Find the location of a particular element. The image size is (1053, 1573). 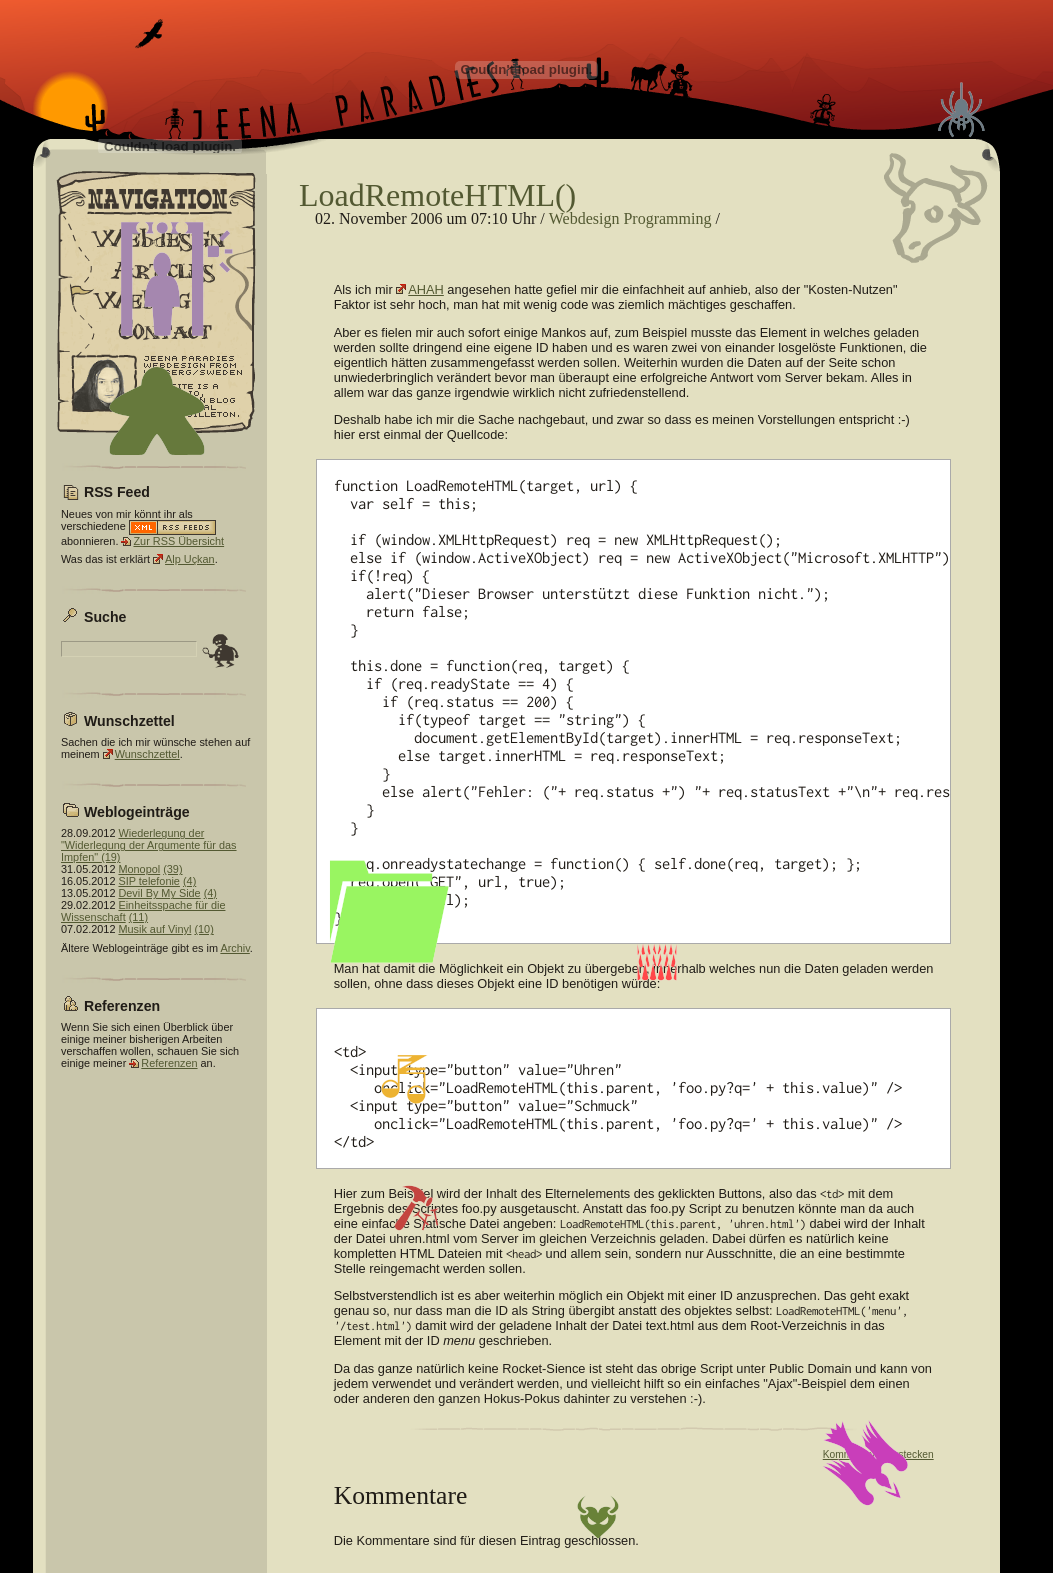

crow dive ability or attack skill is located at coordinates (866, 1463).